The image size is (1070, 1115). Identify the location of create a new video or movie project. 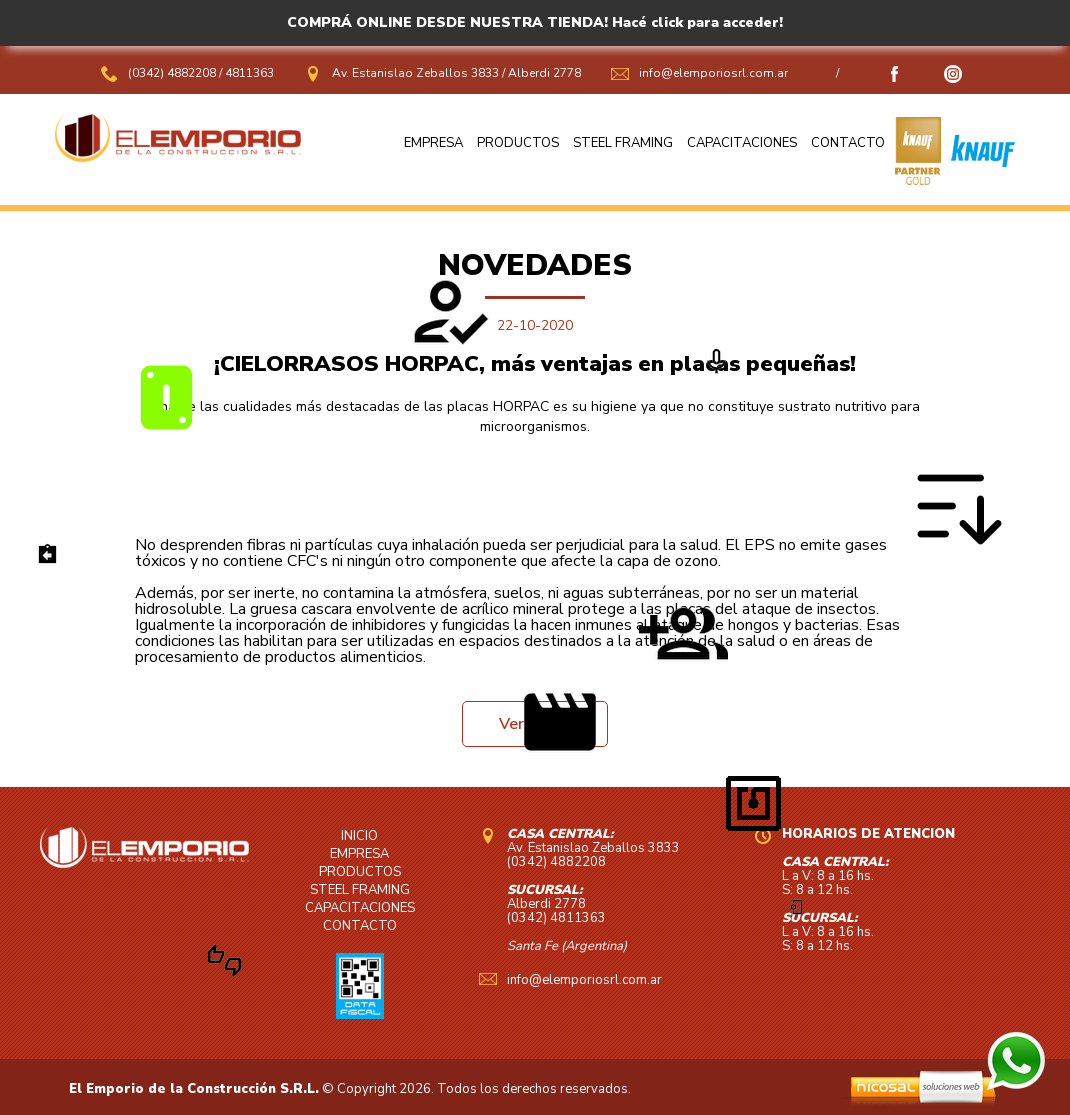
(560, 722).